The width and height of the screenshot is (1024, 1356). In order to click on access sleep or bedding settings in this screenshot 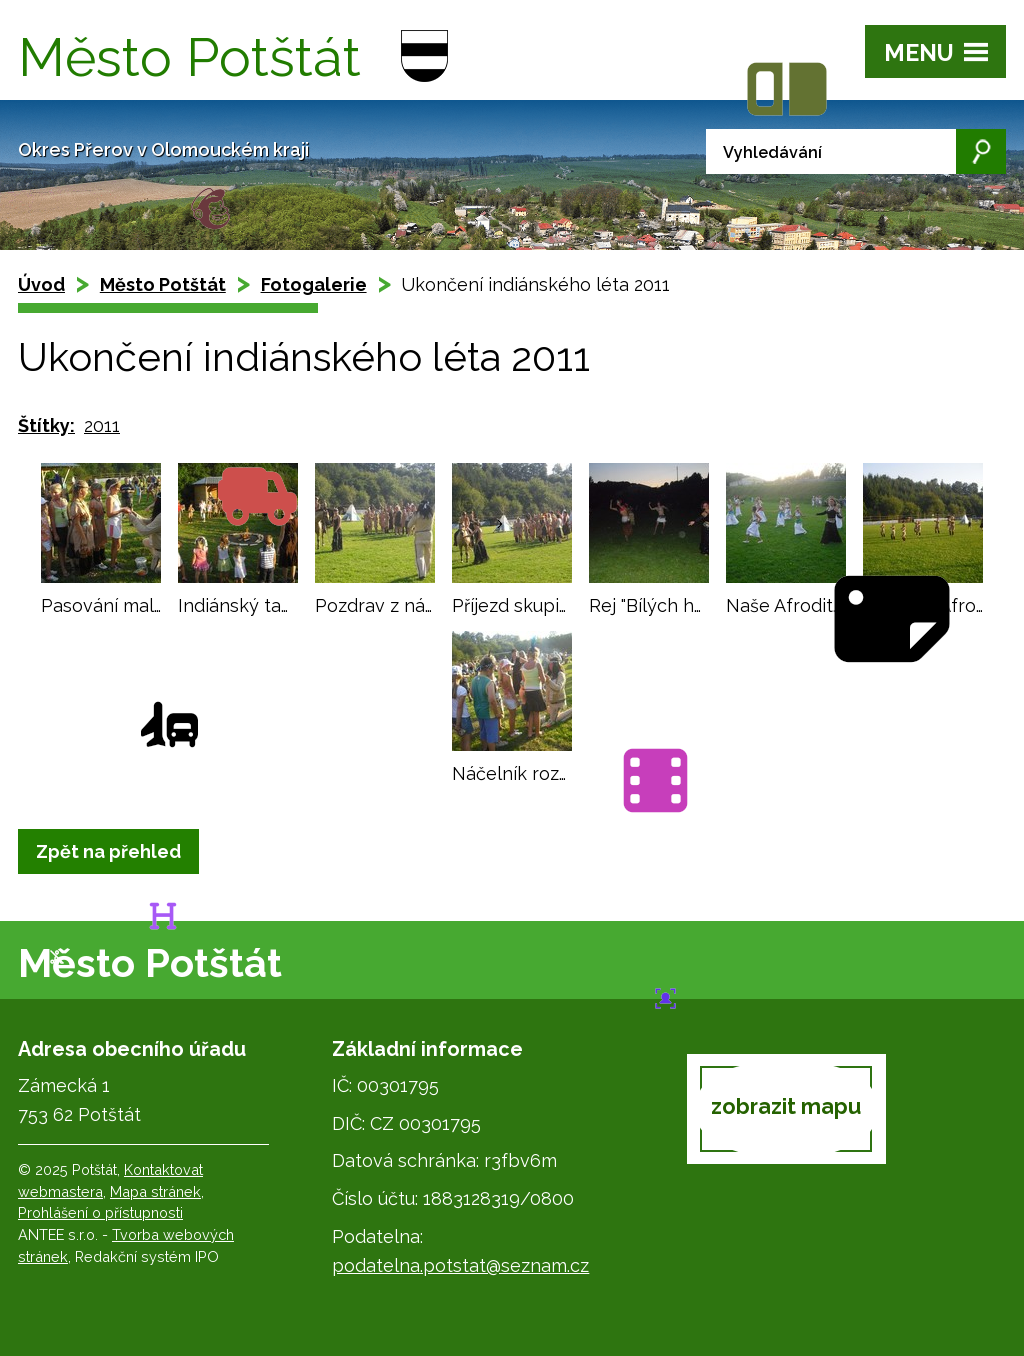, I will do `click(787, 89)`.